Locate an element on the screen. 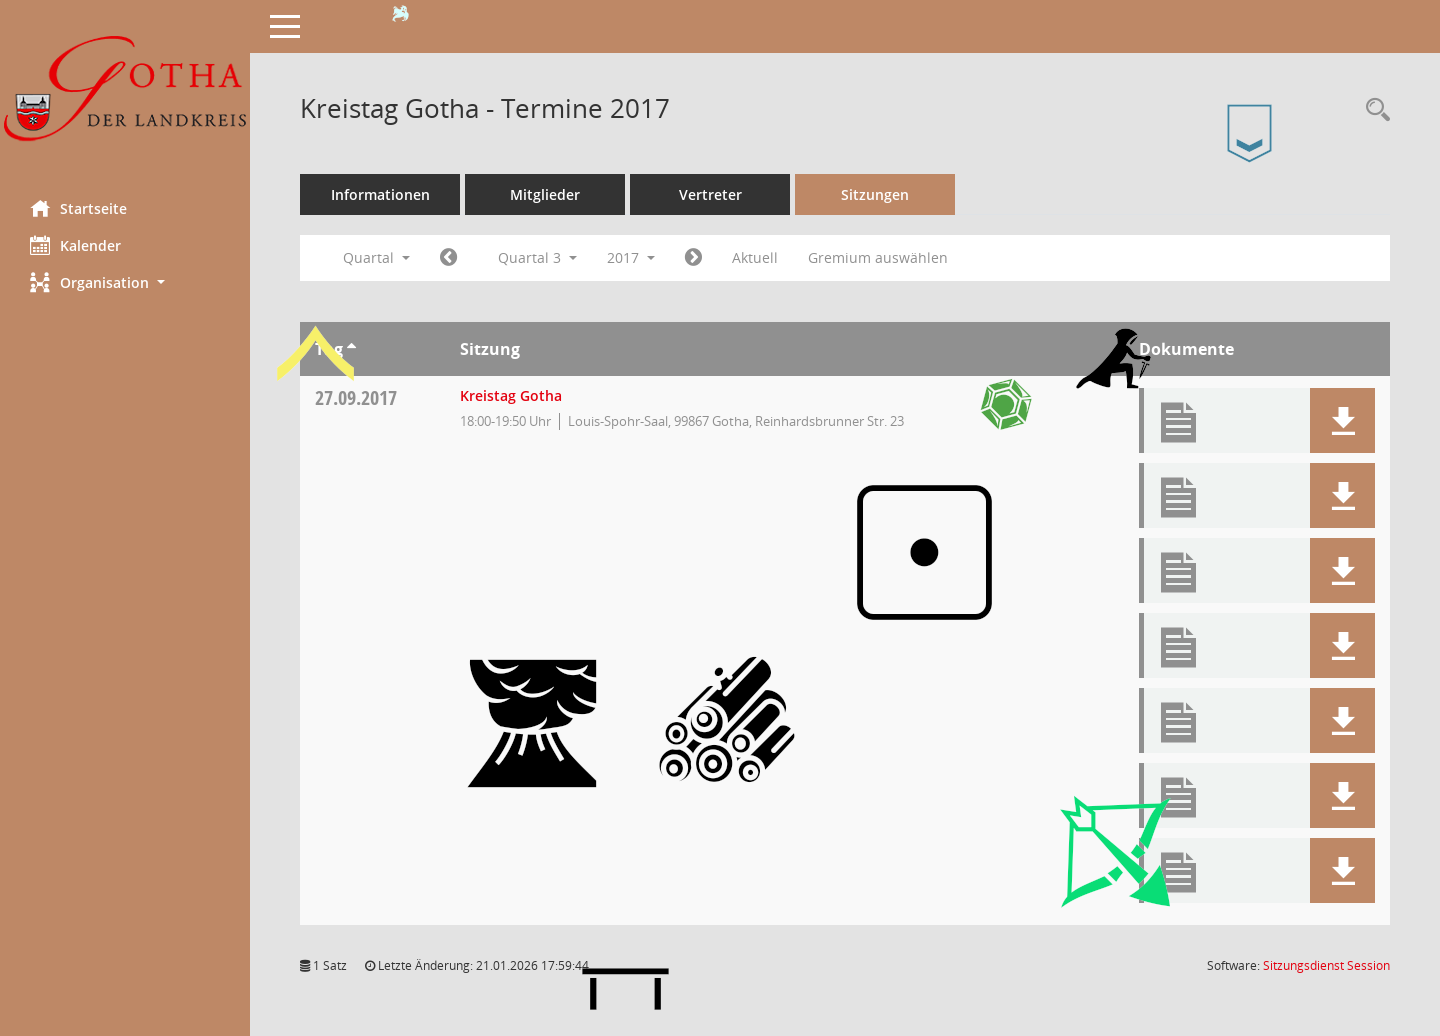 This screenshot has width=1440, height=1036. equip ranged weapon is located at coordinates (1115, 852).